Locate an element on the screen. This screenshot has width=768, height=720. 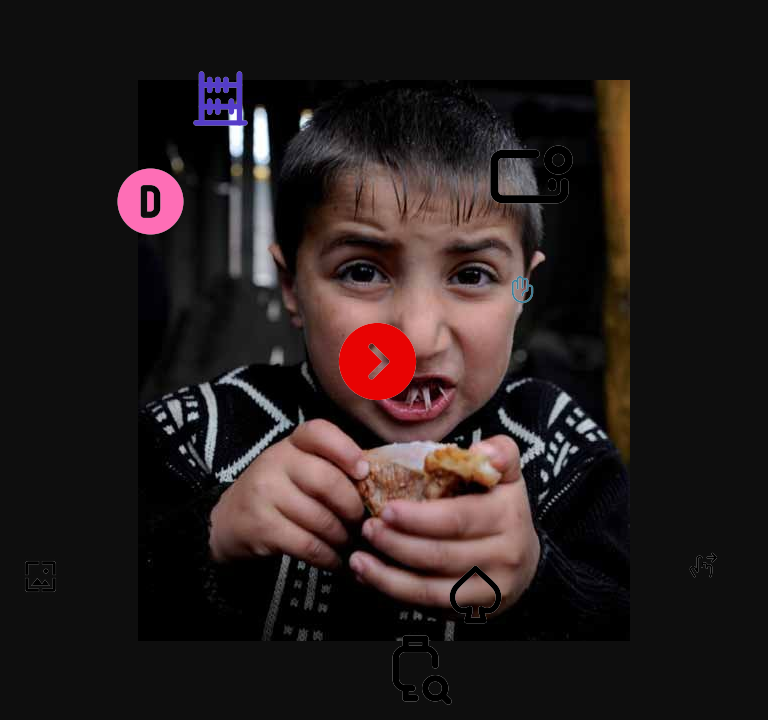
access phone camera settings is located at coordinates (531, 174).